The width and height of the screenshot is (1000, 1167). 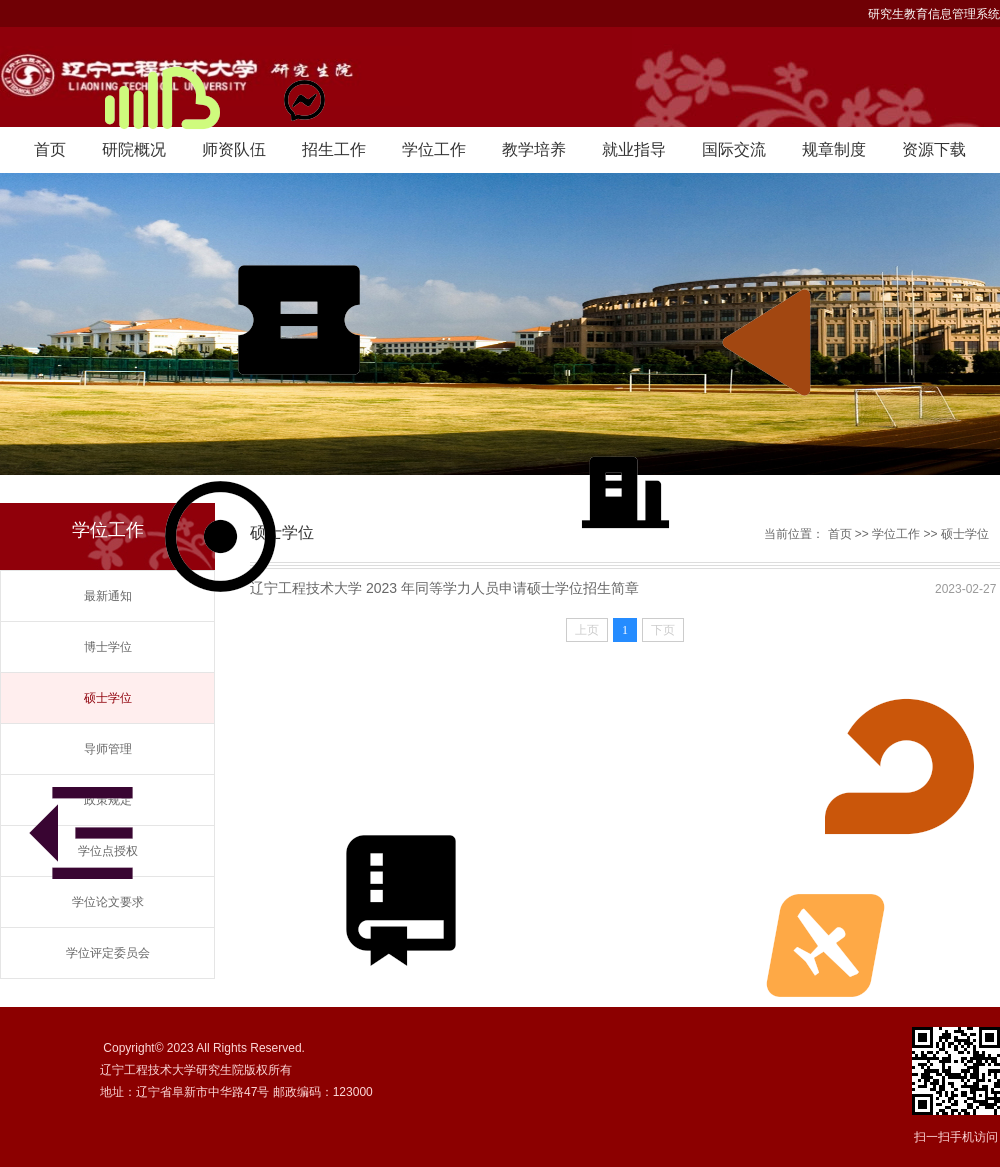 What do you see at coordinates (825, 945) in the screenshot?
I see `avianex brand logo` at bounding box center [825, 945].